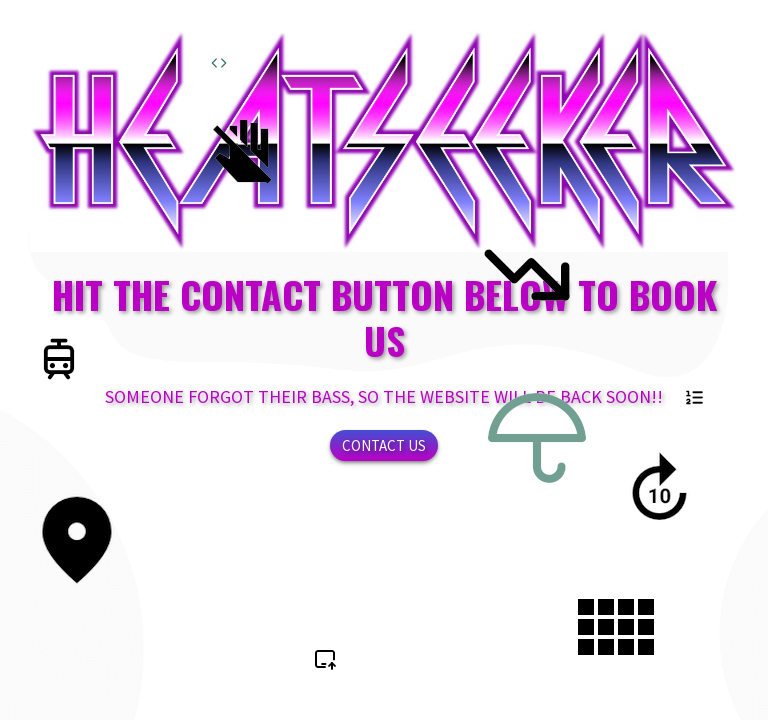 The width and height of the screenshot is (768, 720). I want to click on view or edit source code, so click(219, 63).